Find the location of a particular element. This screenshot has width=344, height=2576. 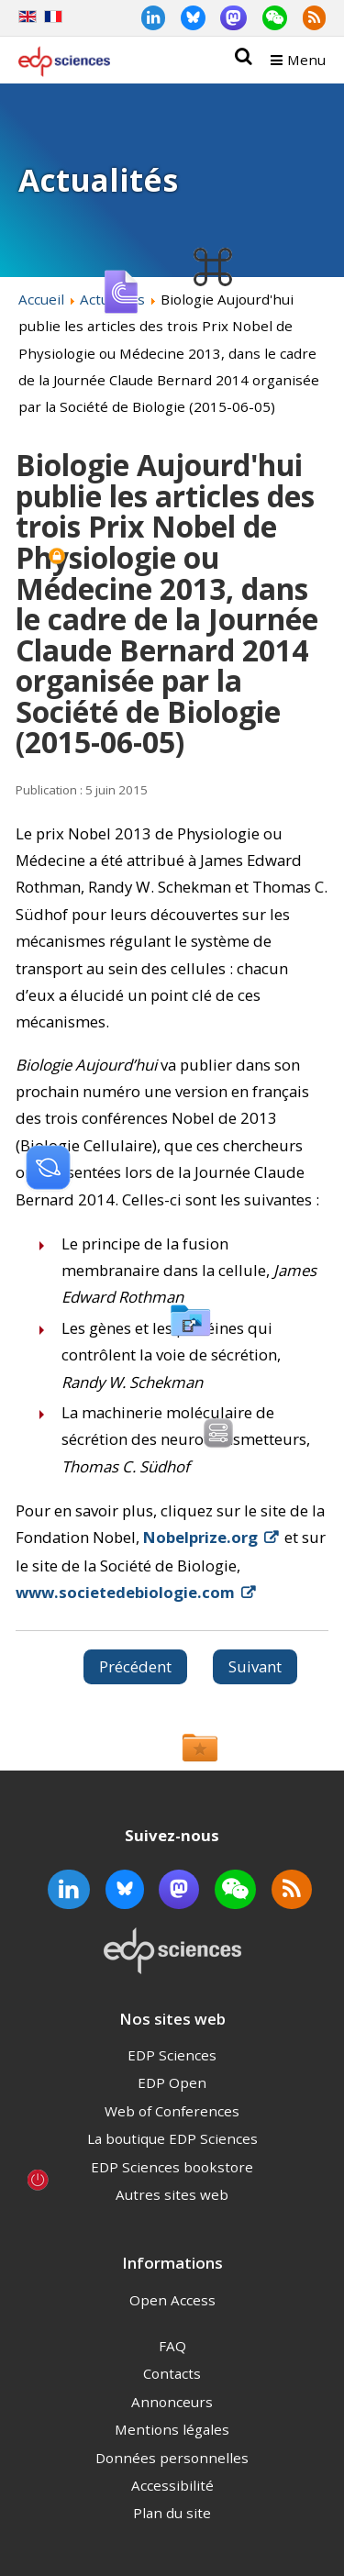

open your bookmarked files folder is located at coordinates (200, 1748).